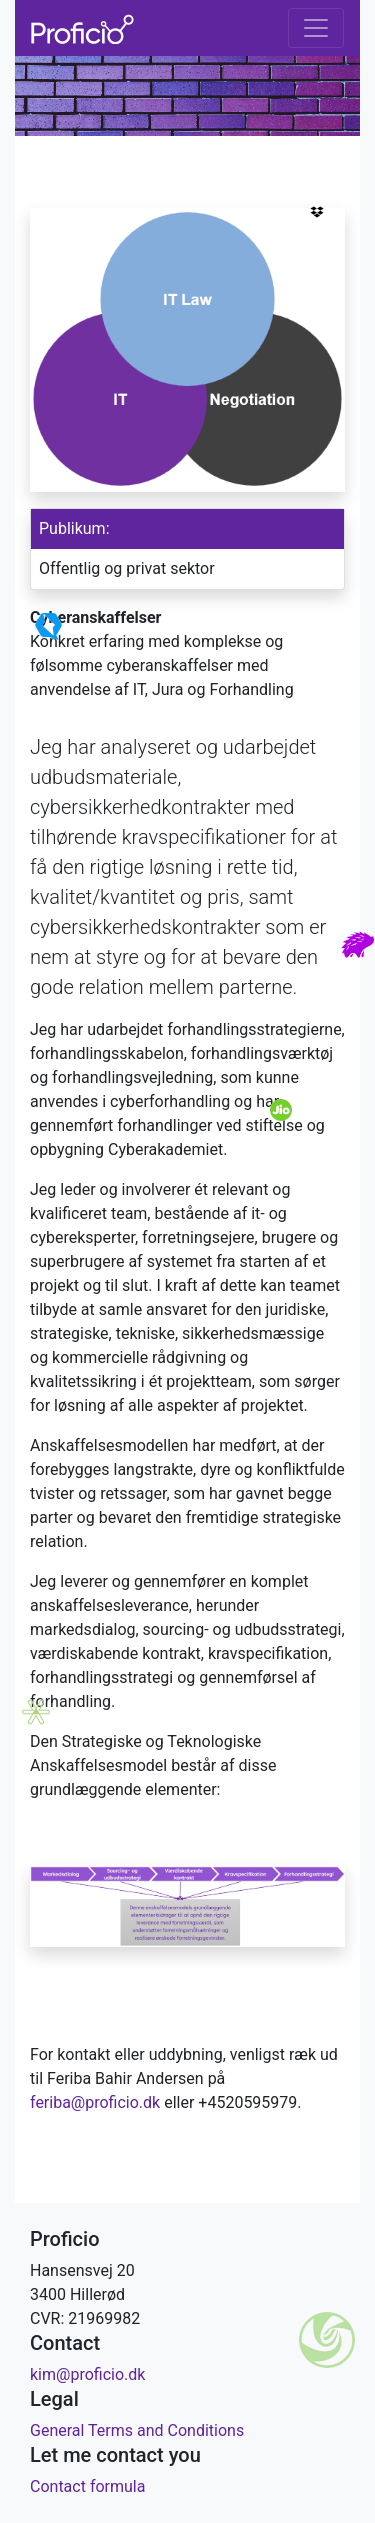 The width and height of the screenshot is (375, 2523). I want to click on open deepin desktop environment settings, so click(327, 2340).